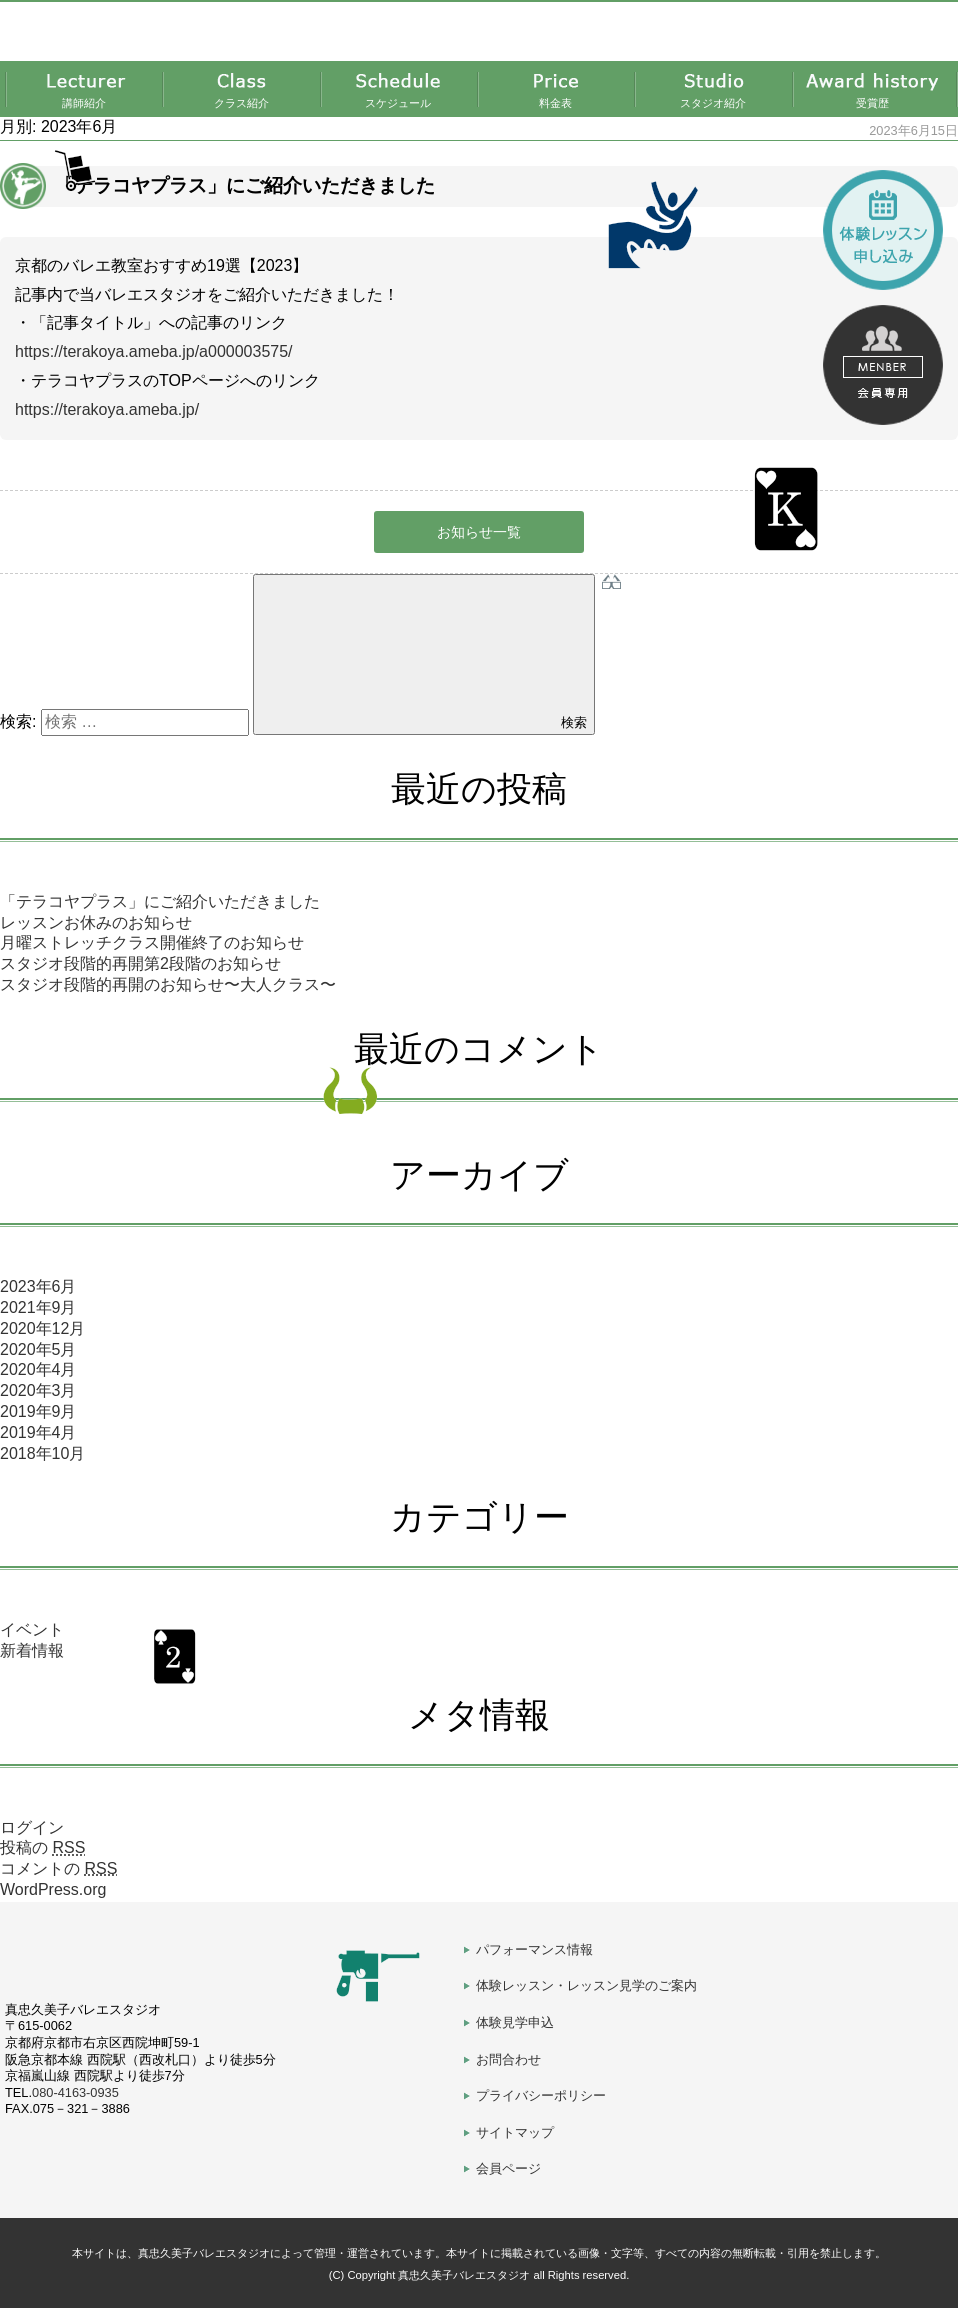  I want to click on access viking or warrior-themed game content, so click(350, 1092).